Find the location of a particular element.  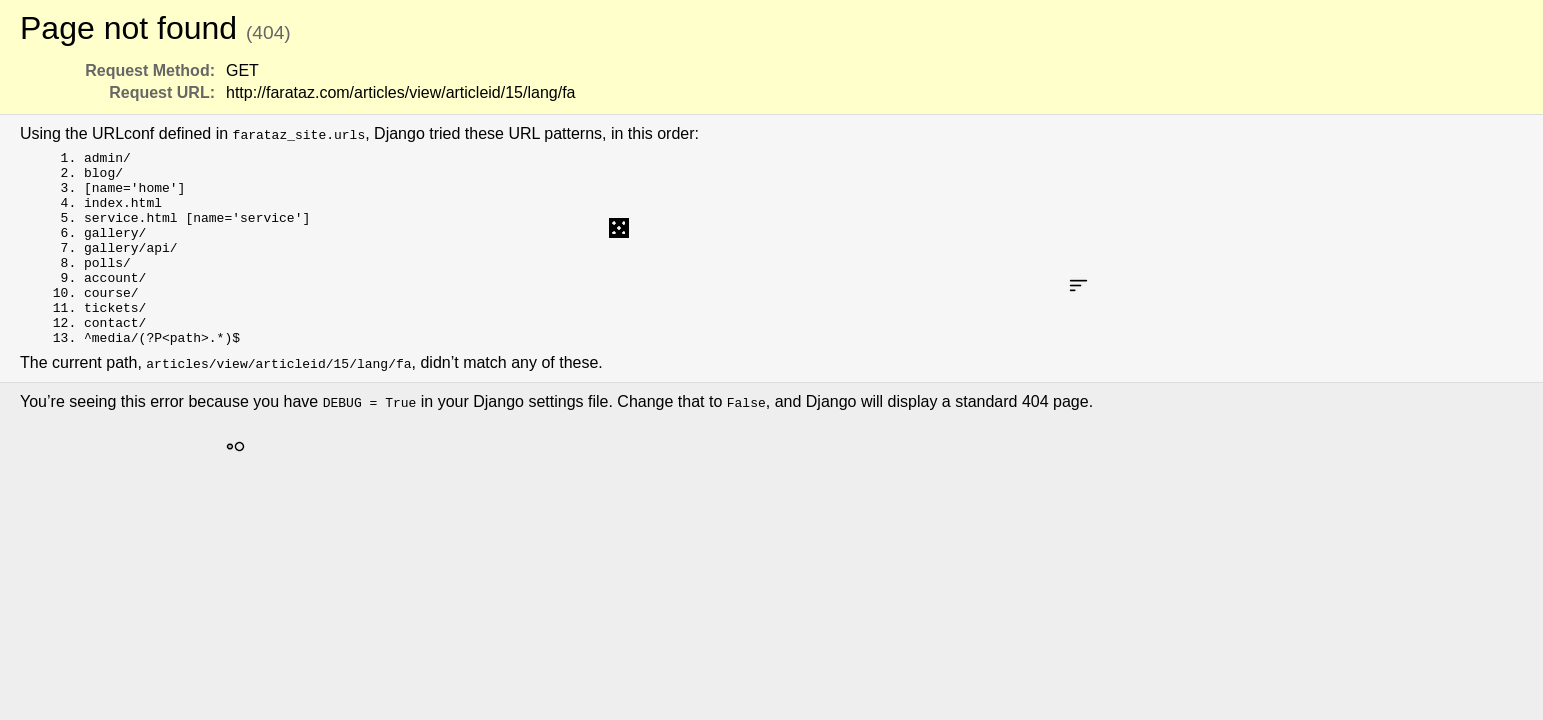

indicates weak HDR signal or low dynamic range is located at coordinates (235, 446).